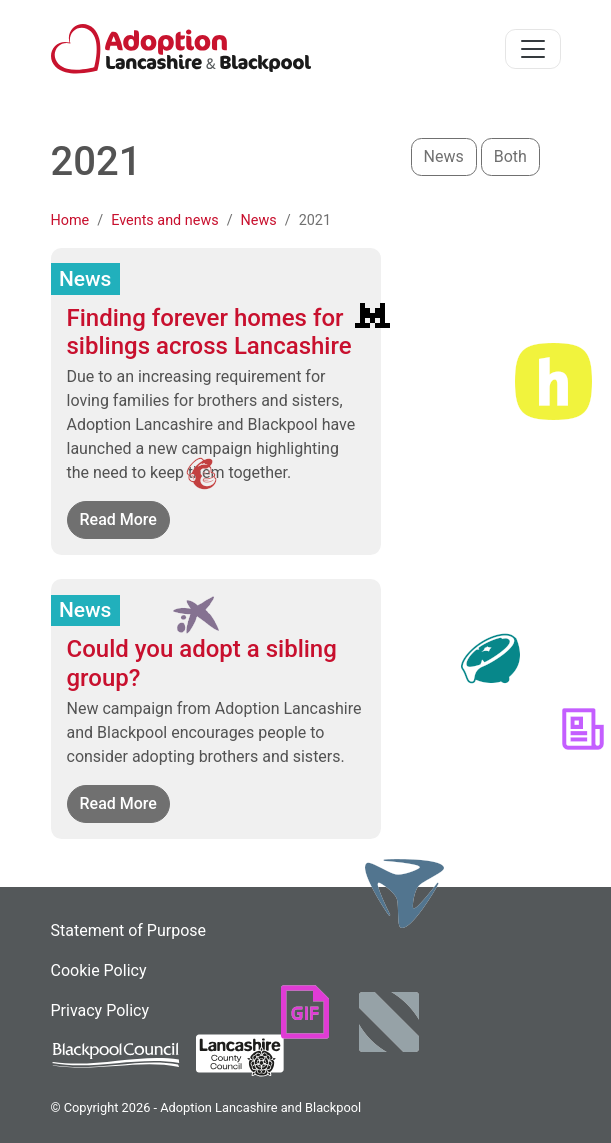  What do you see at coordinates (583, 729) in the screenshot?
I see `view news articles` at bounding box center [583, 729].